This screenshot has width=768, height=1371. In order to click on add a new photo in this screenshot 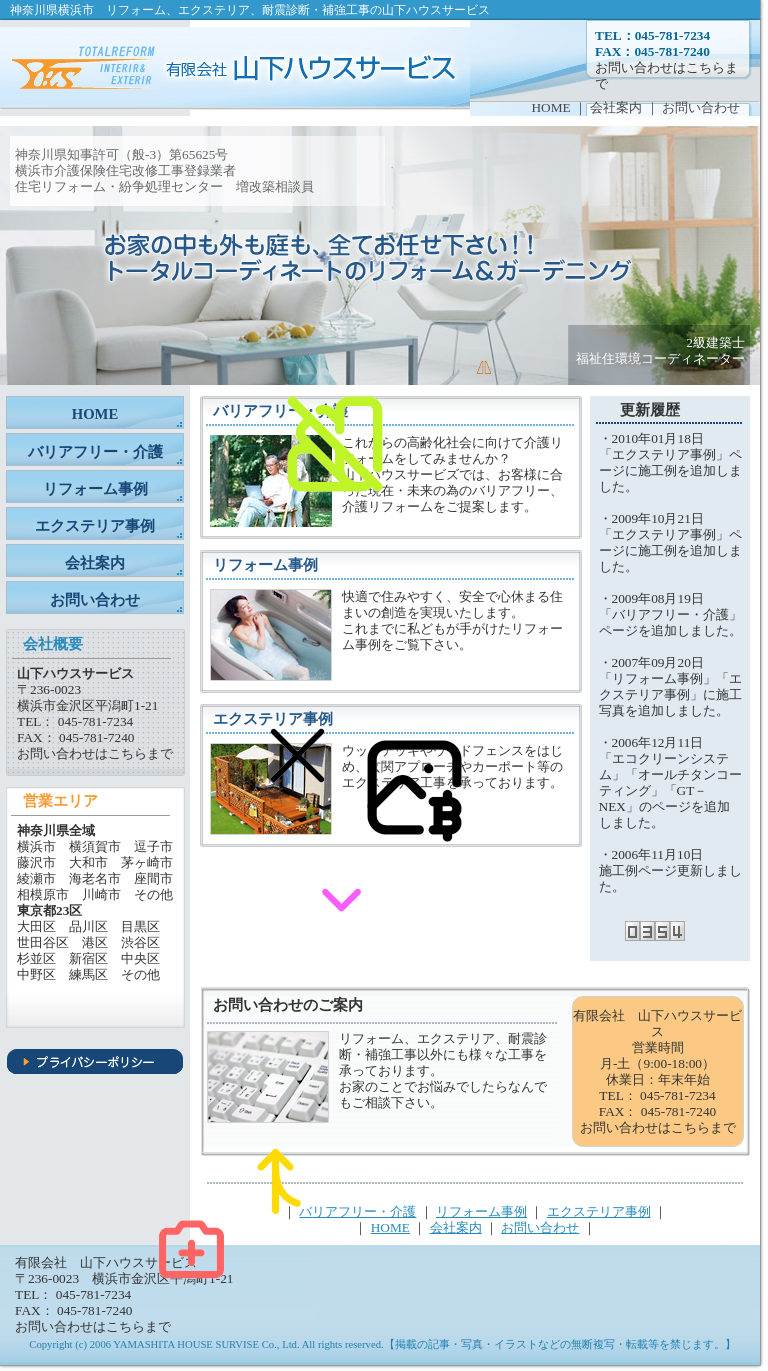, I will do `click(191, 1250)`.